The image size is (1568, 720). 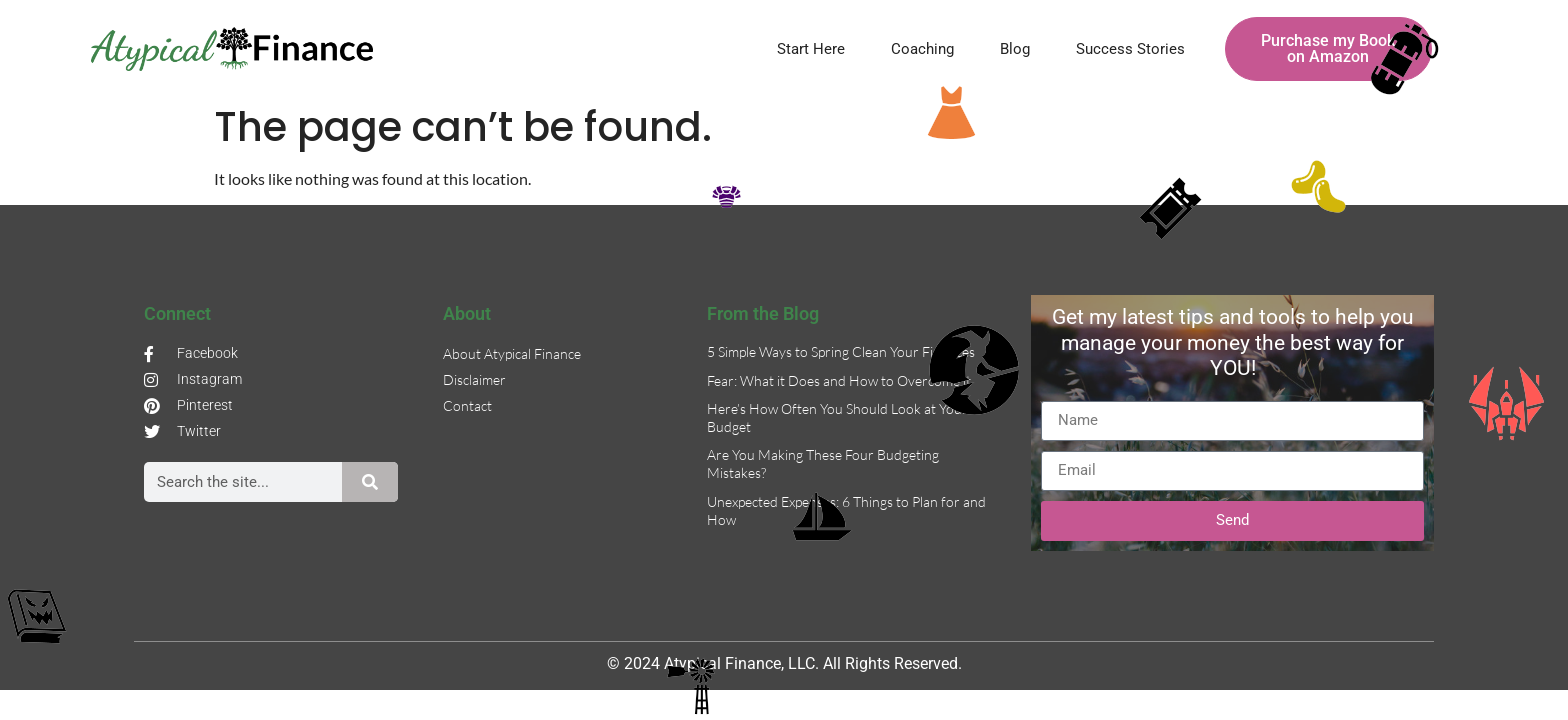 I want to click on open the grimoire or spellbook, so click(x=36, y=617).